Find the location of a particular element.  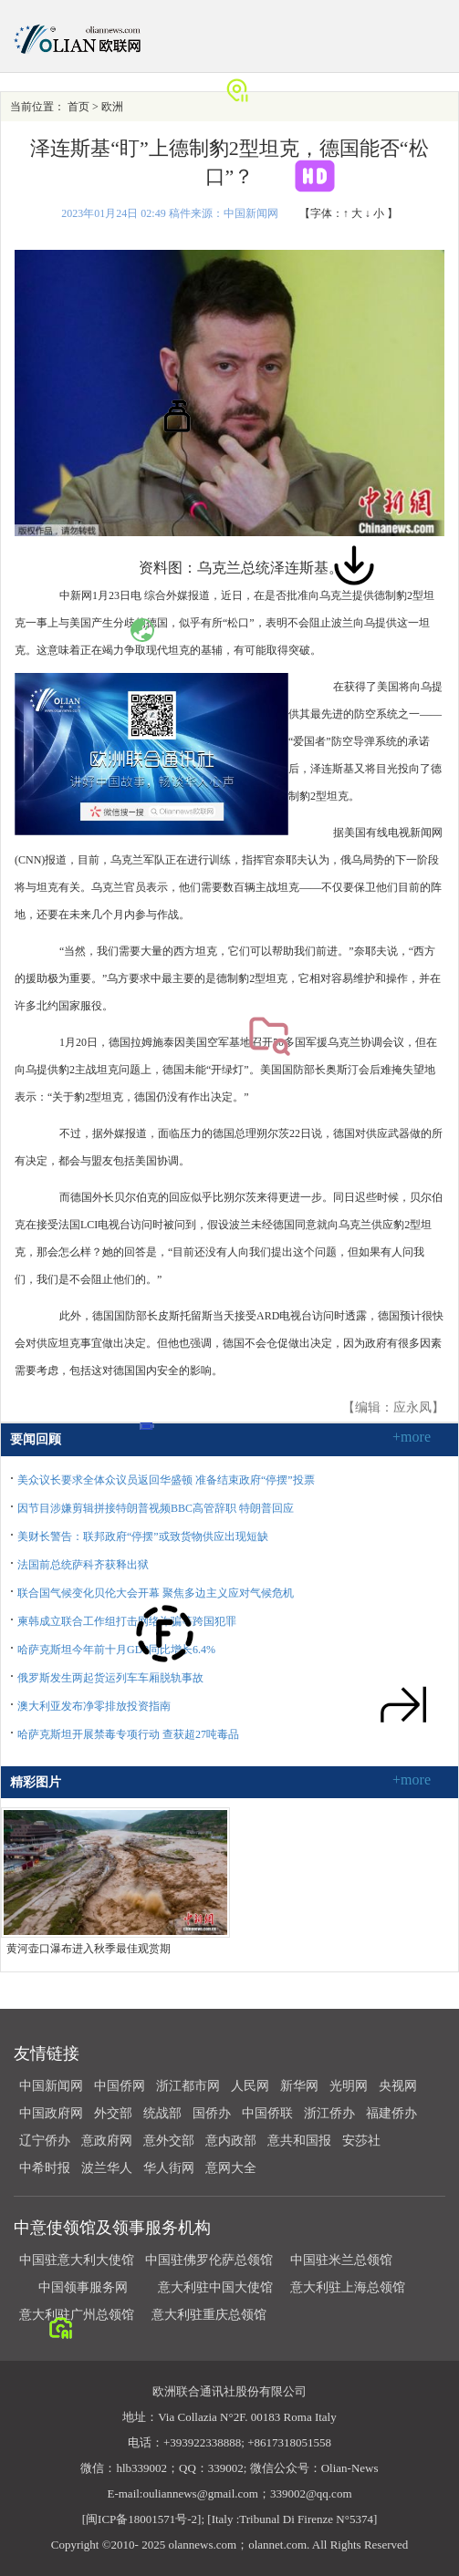

indicates a draft or pending status is located at coordinates (164, 1633).